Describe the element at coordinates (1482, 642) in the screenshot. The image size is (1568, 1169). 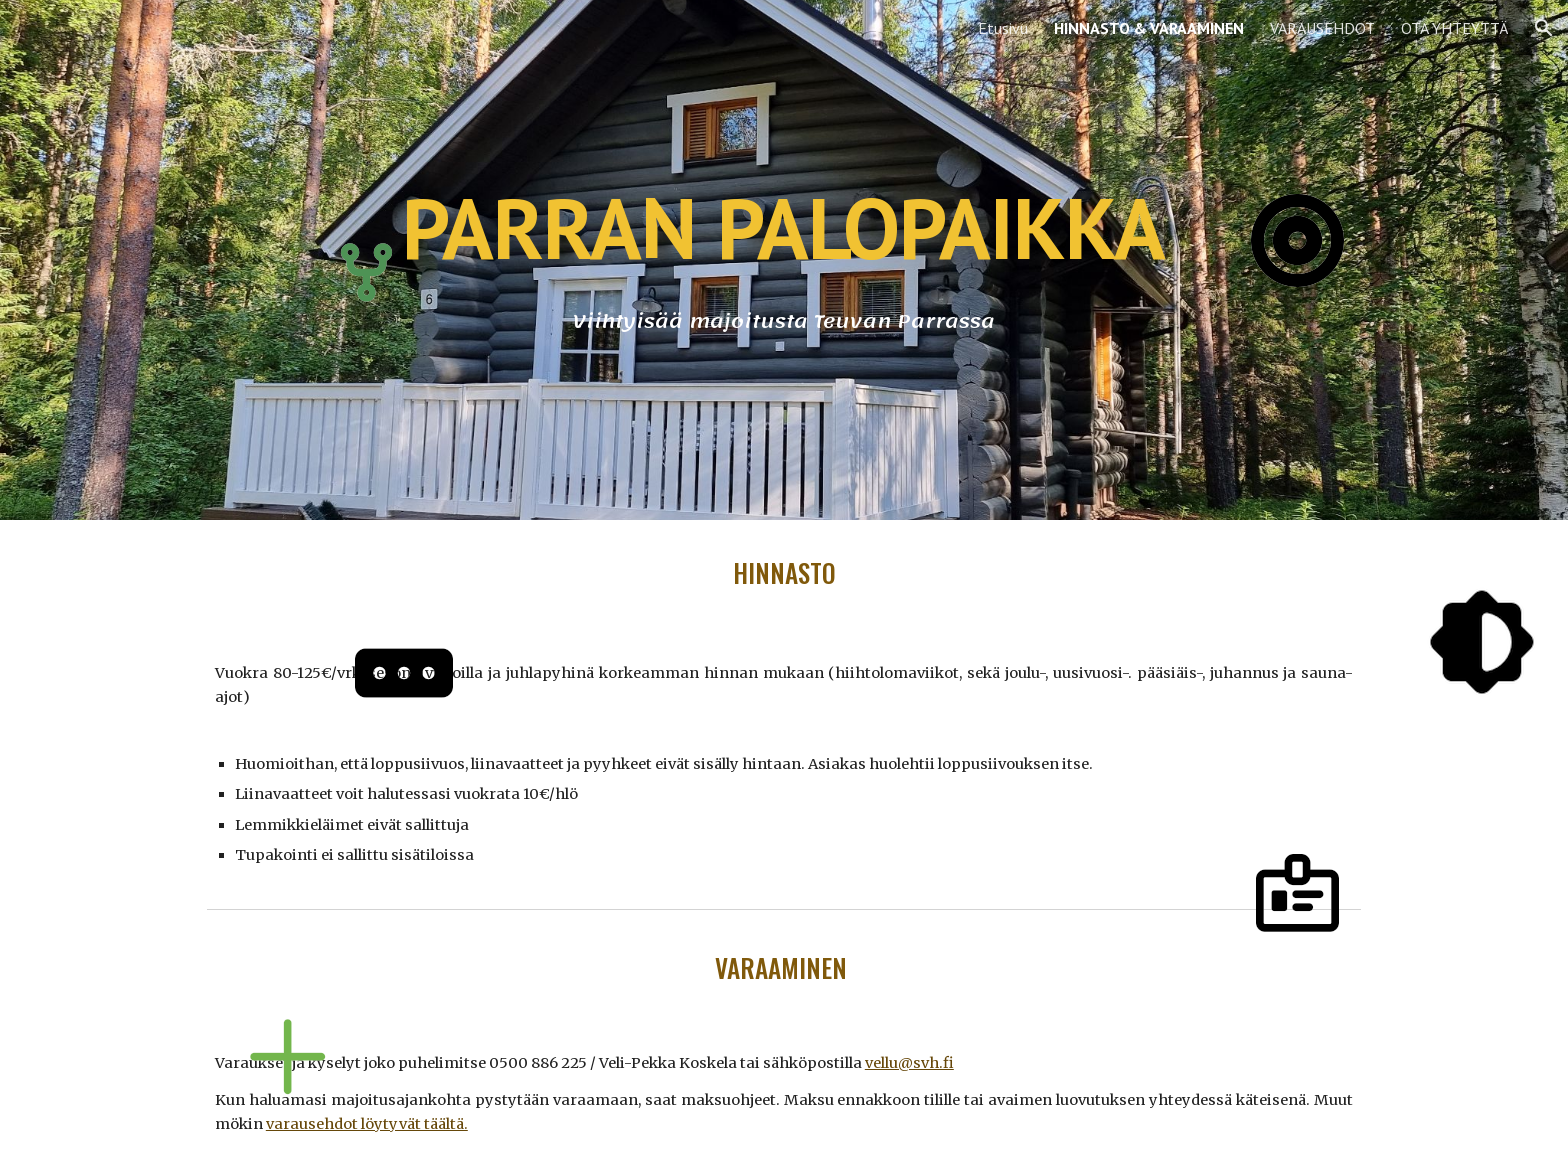
I see `adjust screen brightness settings` at that location.